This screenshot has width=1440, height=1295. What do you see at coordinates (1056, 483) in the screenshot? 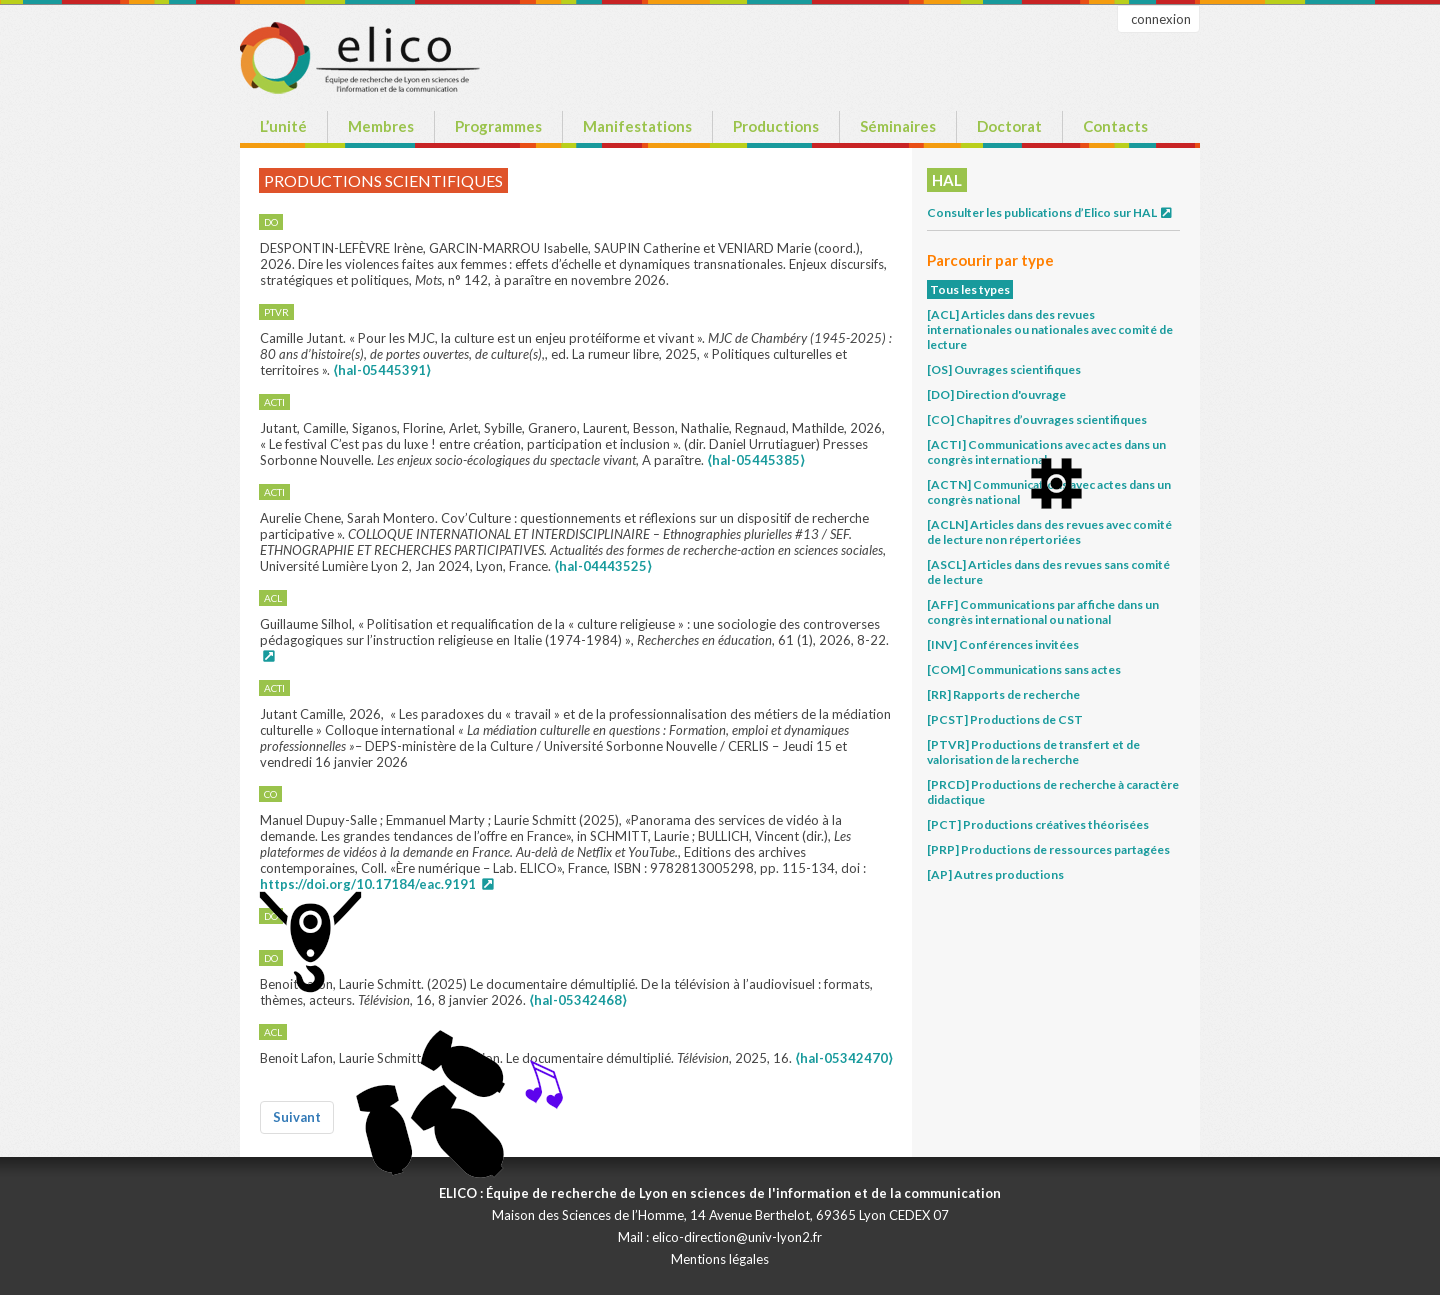
I see `settings or configuration menu` at bounding box center [1056, 483].